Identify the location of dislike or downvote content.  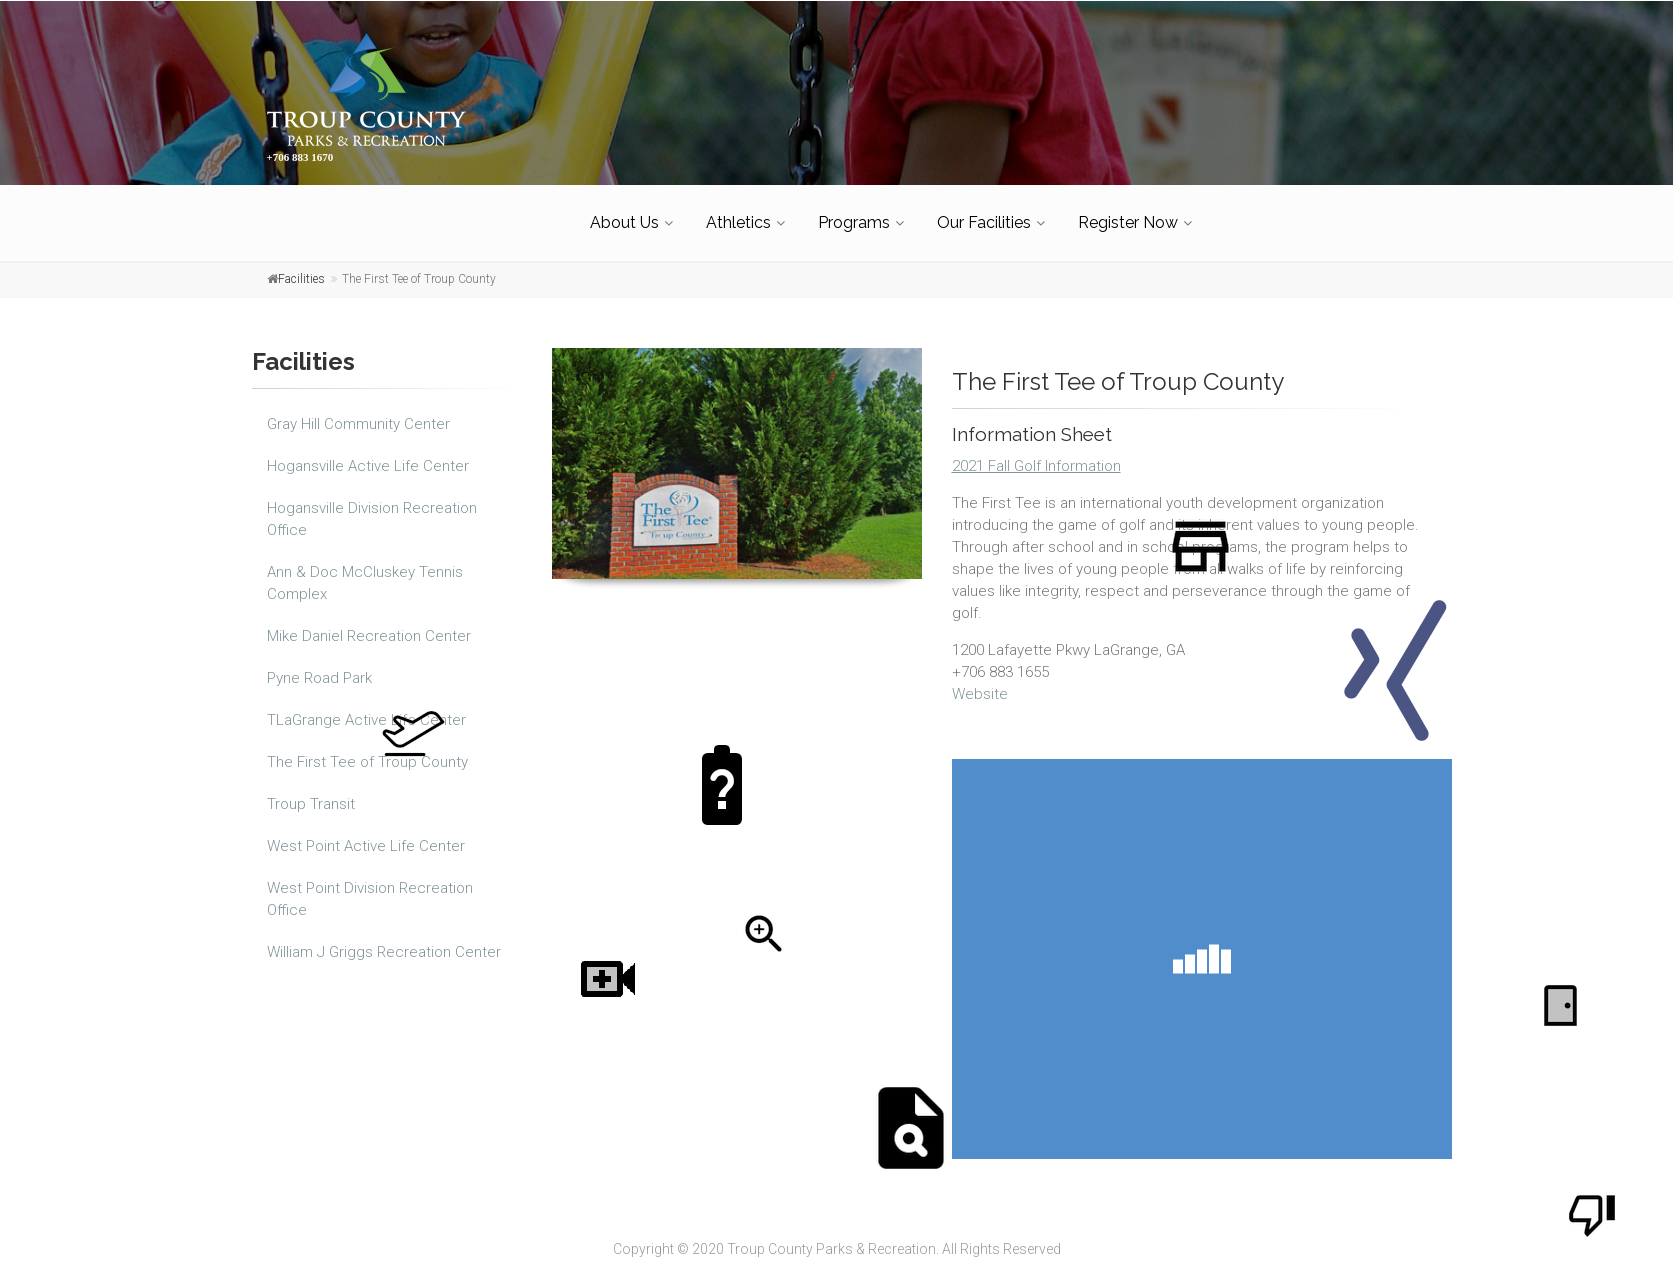
(1592, 1214).